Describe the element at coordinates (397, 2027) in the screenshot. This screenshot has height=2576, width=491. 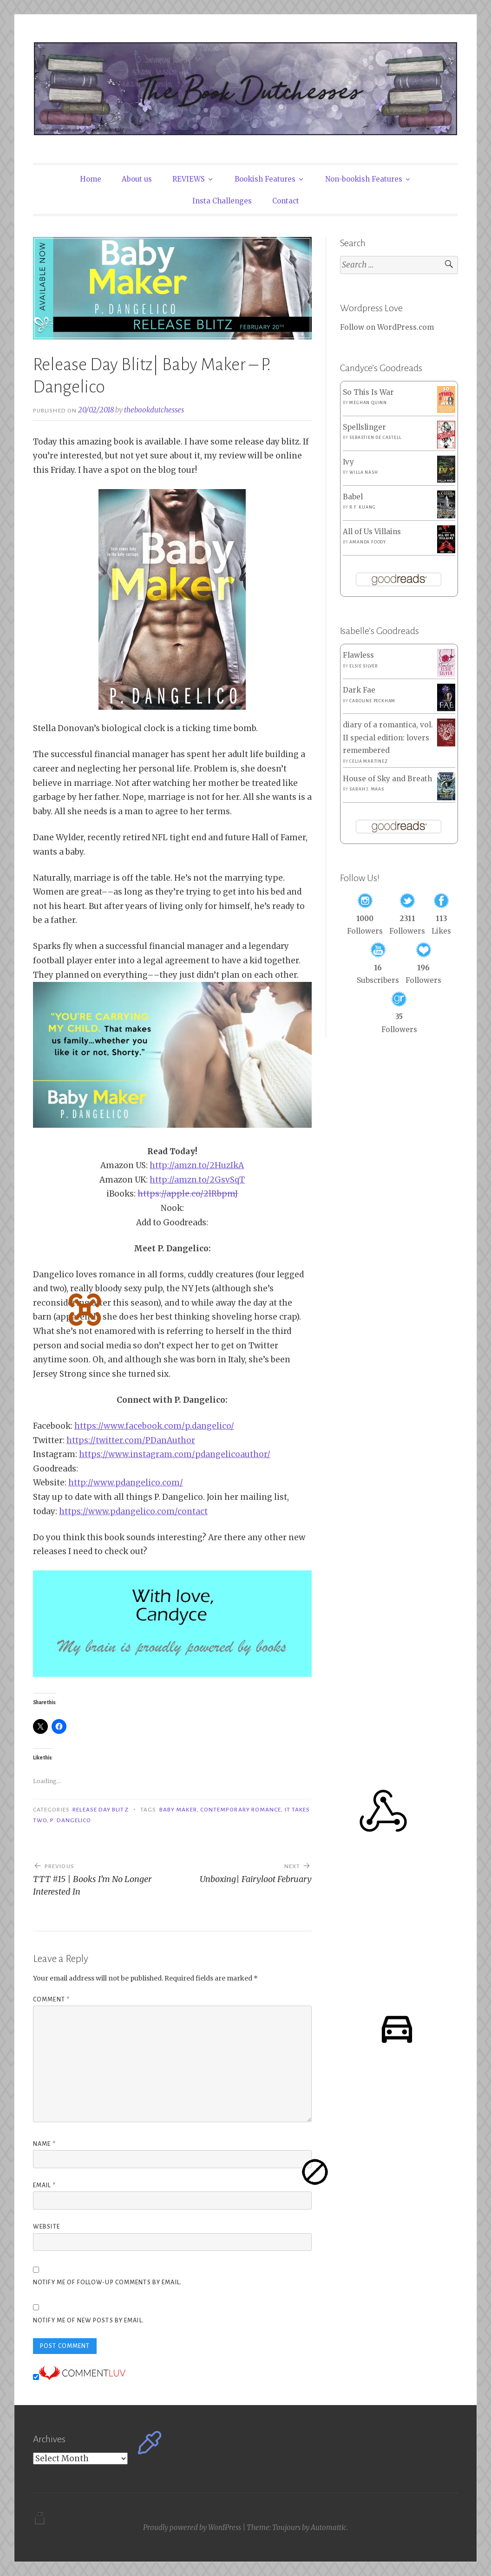
I see `get driving directions` at that location.